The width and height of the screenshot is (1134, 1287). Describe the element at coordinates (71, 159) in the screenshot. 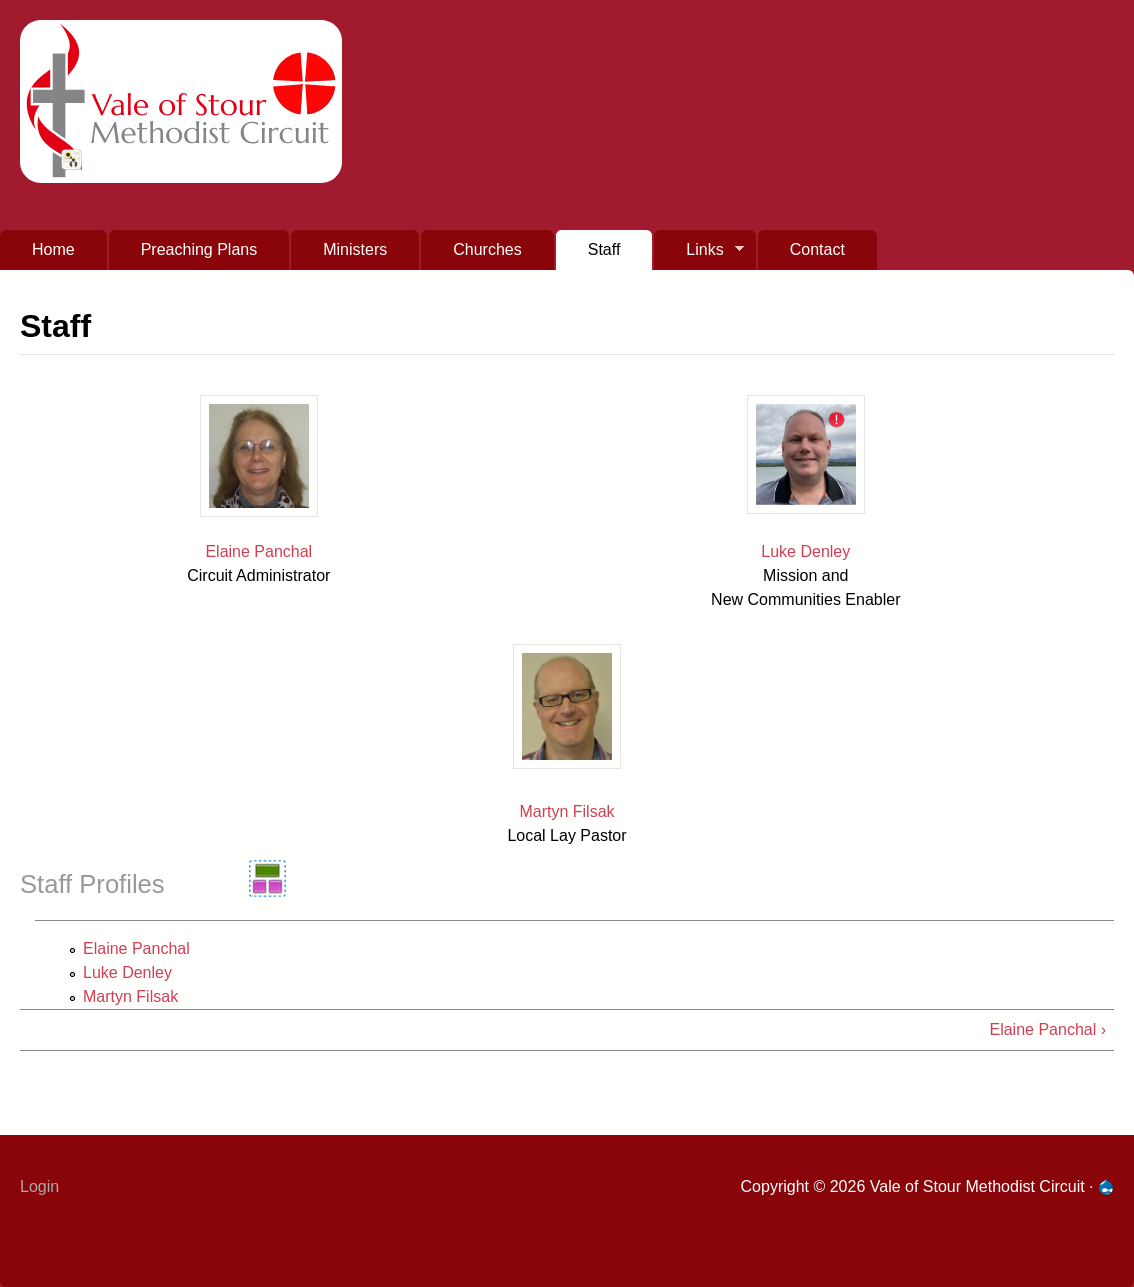

I see `open GNOME Builder IDE` at that location.